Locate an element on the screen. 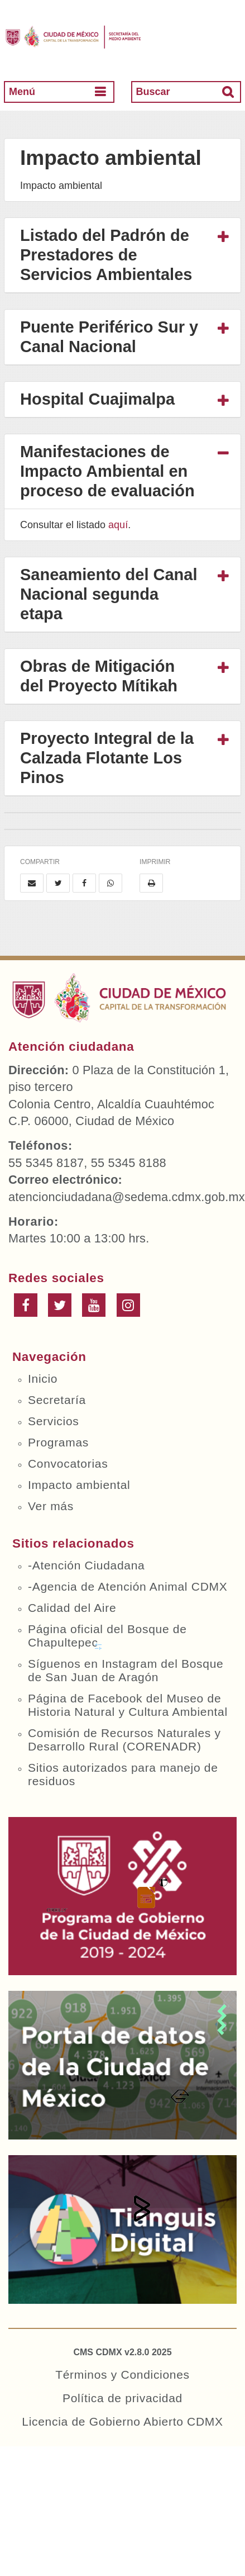  visit o'reilly learning platform is located at coordinates (57, 1910).